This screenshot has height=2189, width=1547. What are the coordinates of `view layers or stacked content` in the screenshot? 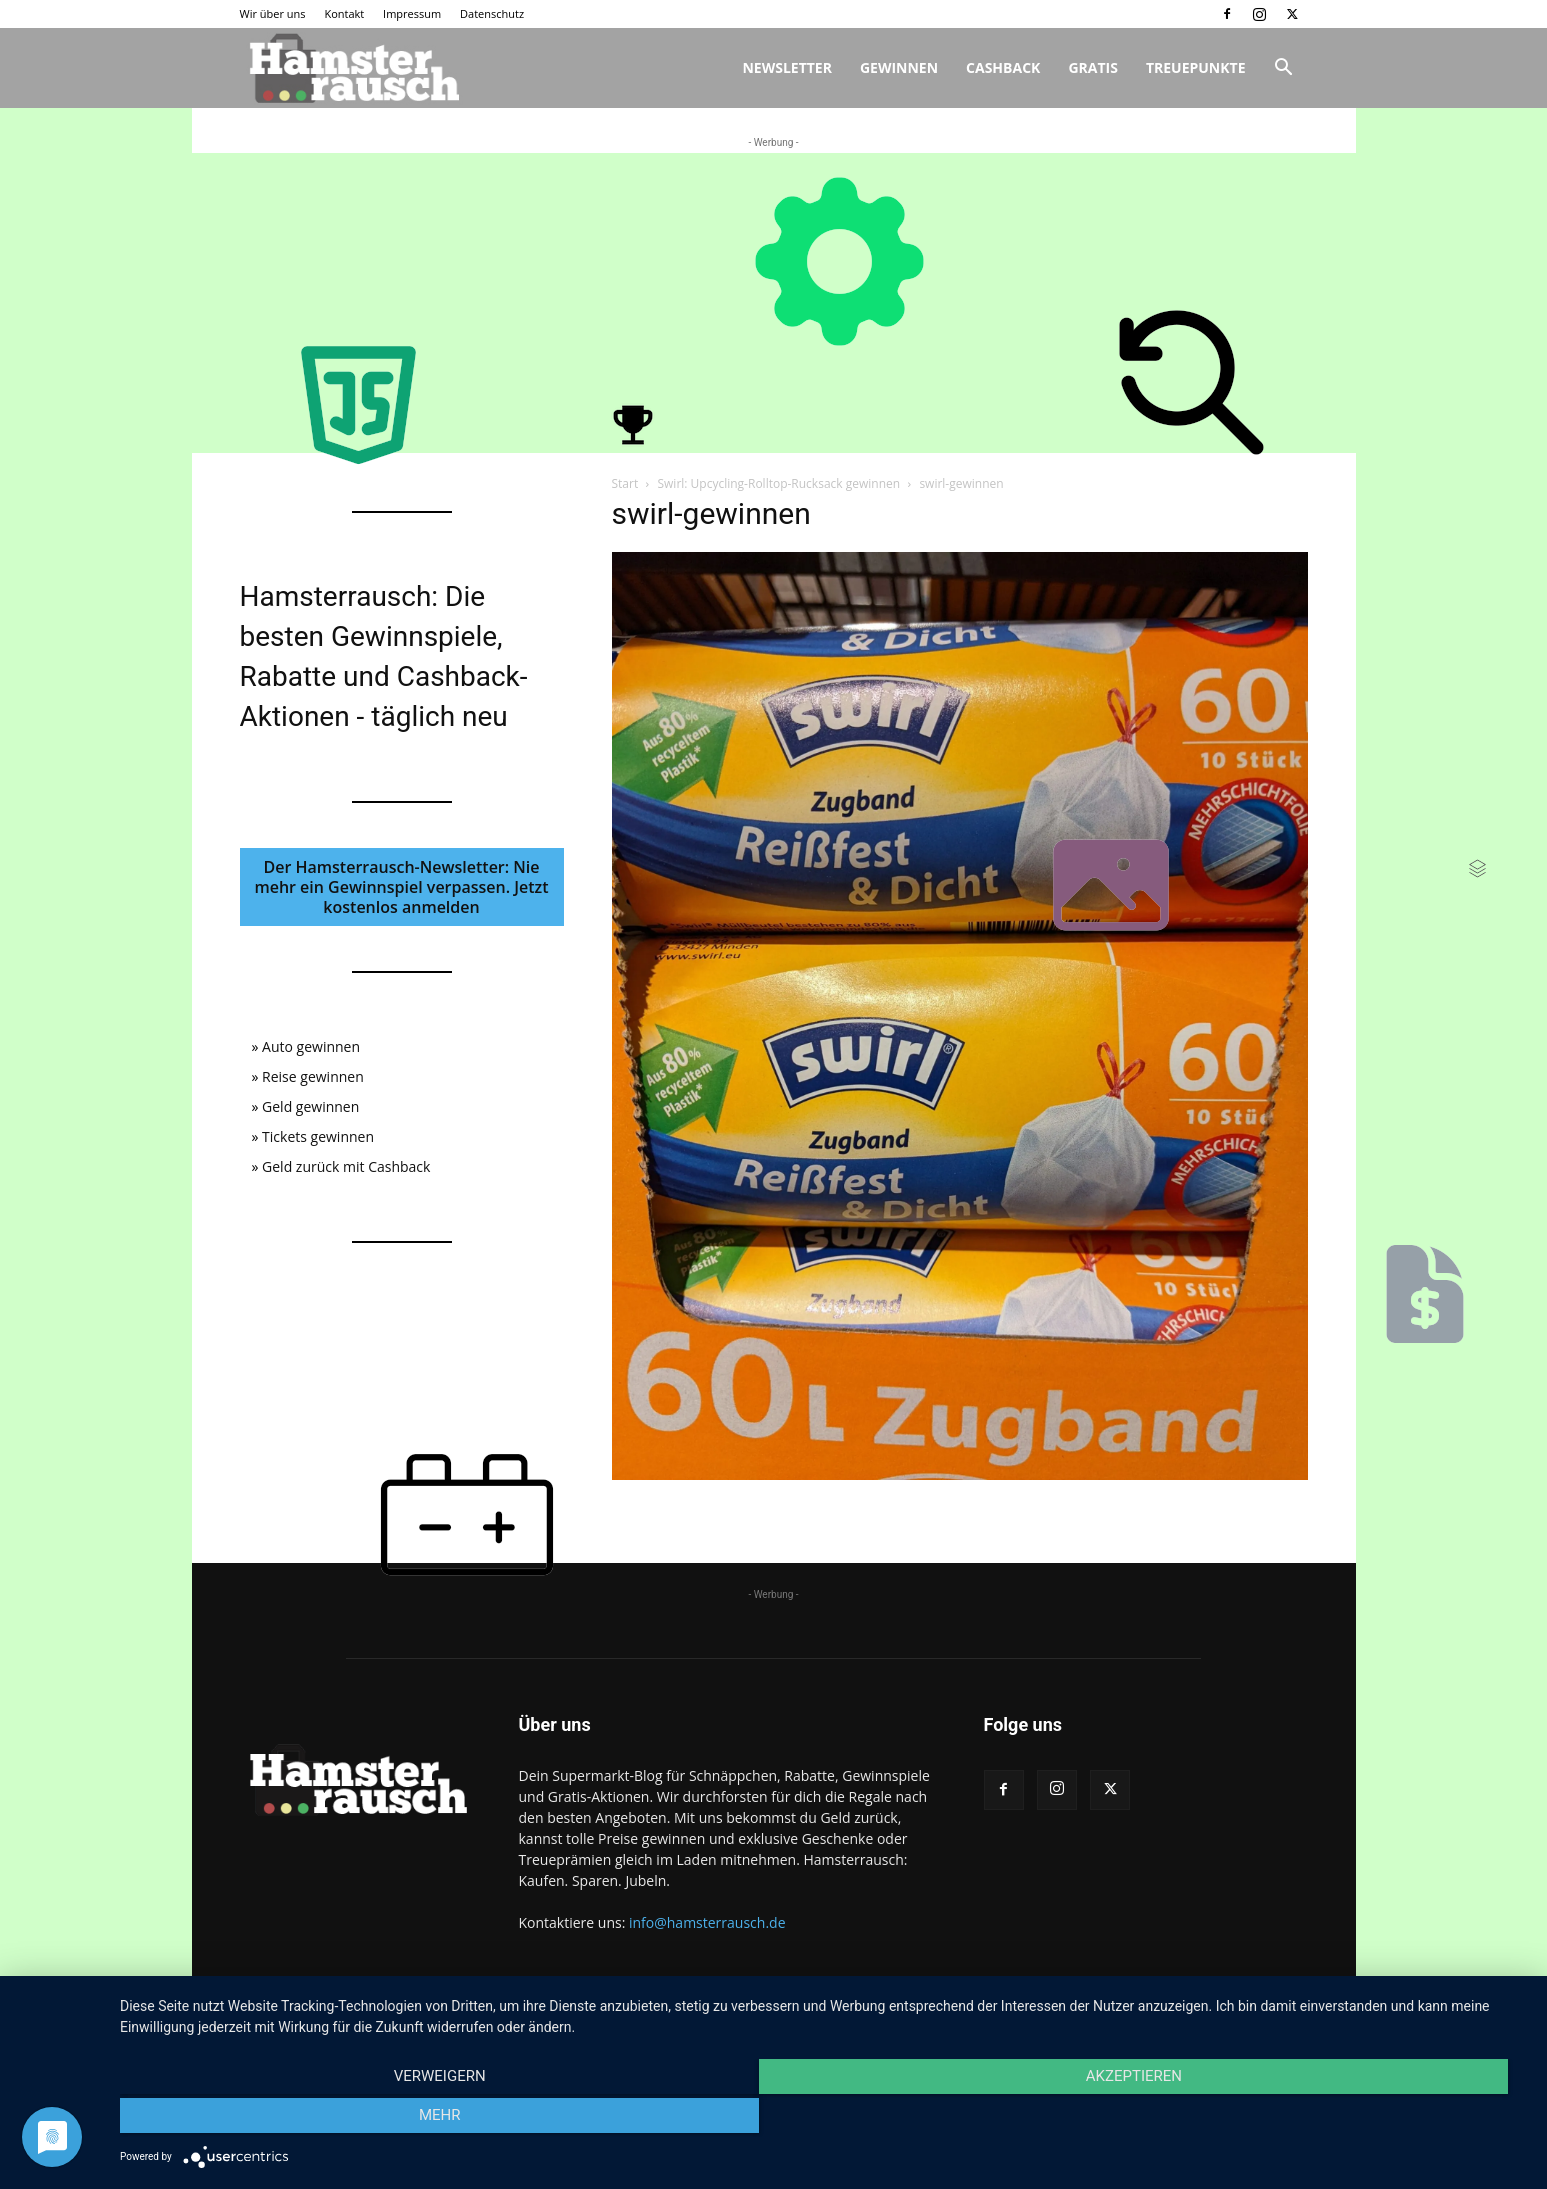 It's located at (1477, 868).